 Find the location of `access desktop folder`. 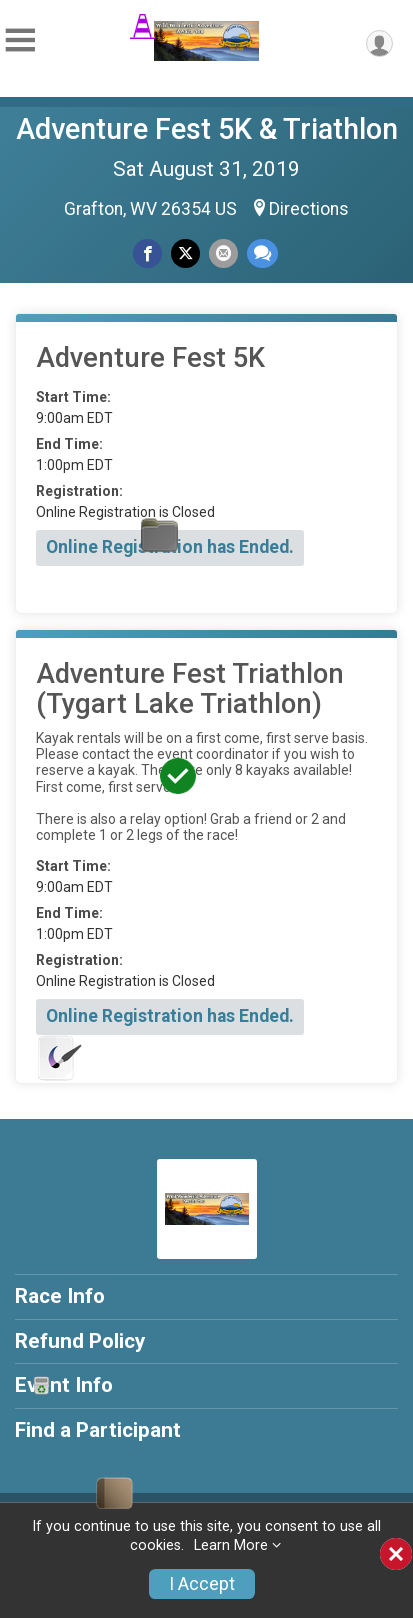

access desktop folder is located at coordinates (114, 1492).